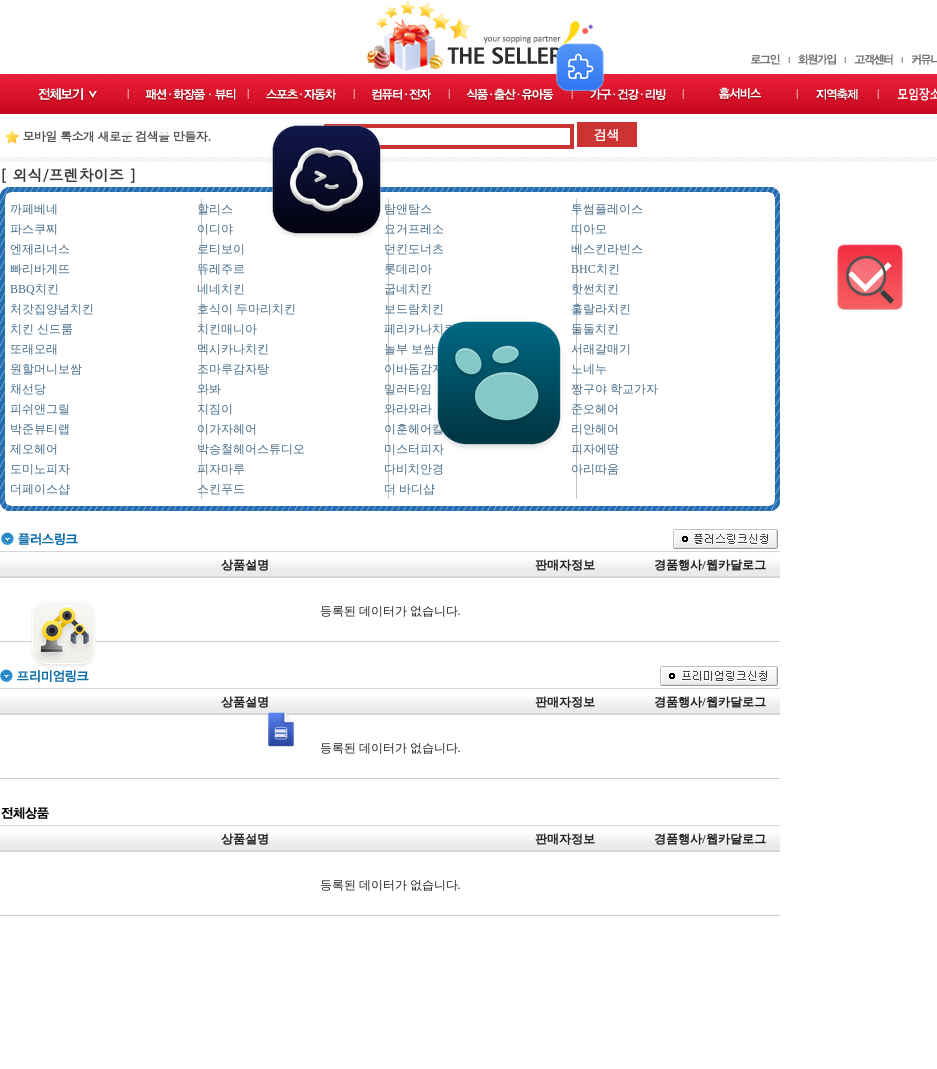  What do you see at coordinates (326, 179) in the screenshot?
I see `open termius ssh client` at bounding box center [326, 179].